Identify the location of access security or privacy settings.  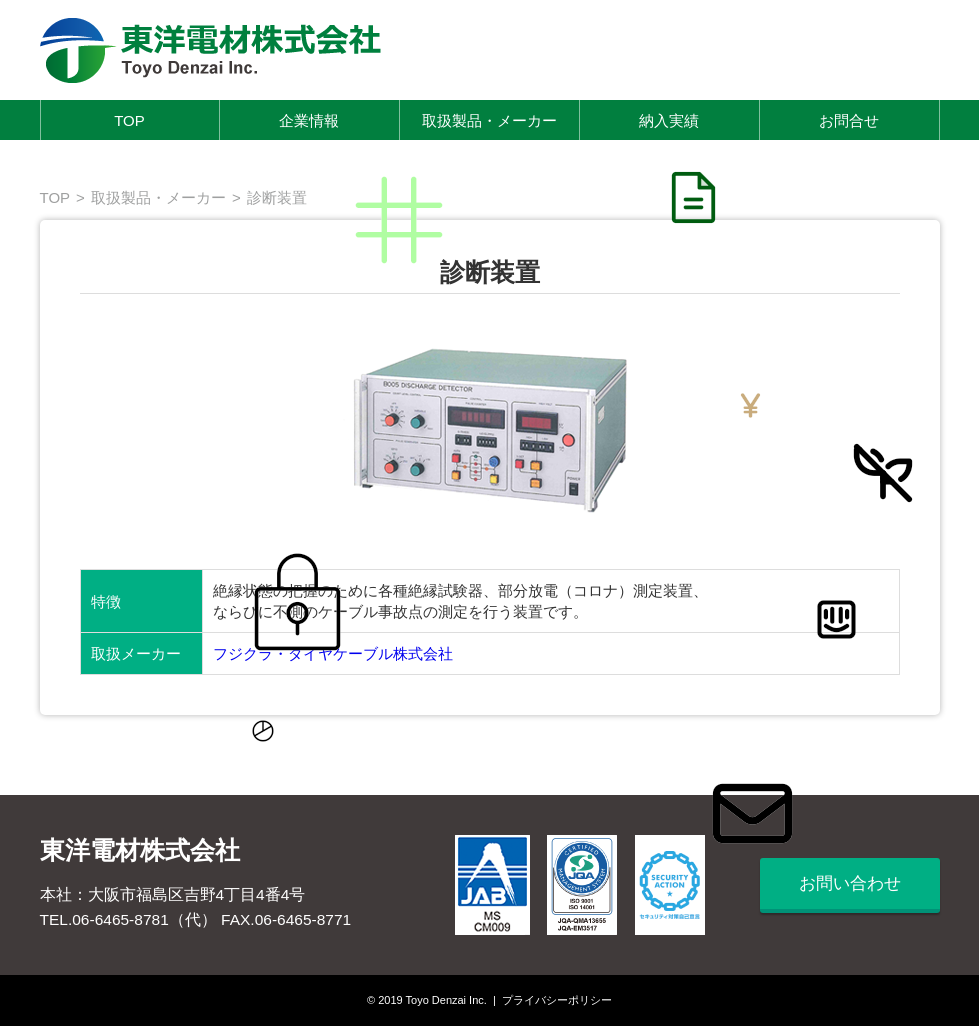
(297, 607).